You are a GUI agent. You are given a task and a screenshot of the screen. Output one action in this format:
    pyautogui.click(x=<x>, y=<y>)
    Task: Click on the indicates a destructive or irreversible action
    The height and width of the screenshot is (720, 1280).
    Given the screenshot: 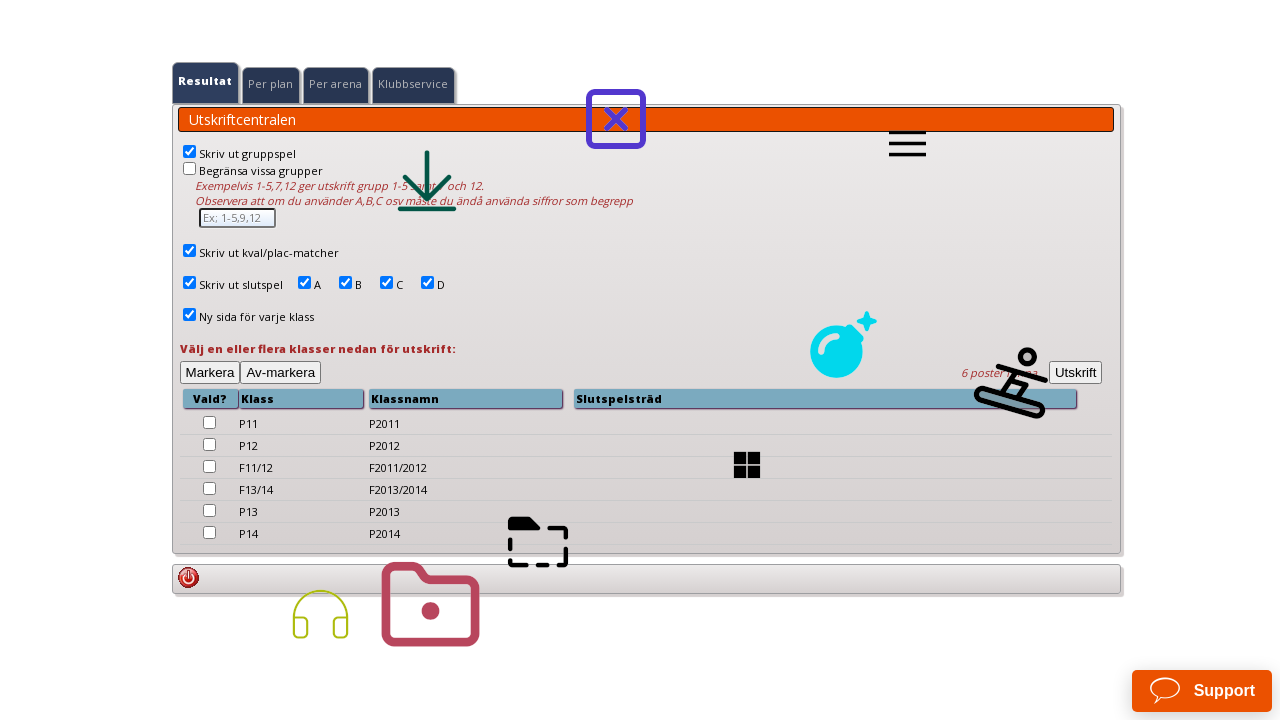 What is the action you would take?
    pyautogui.click(x=842, y=345)
    